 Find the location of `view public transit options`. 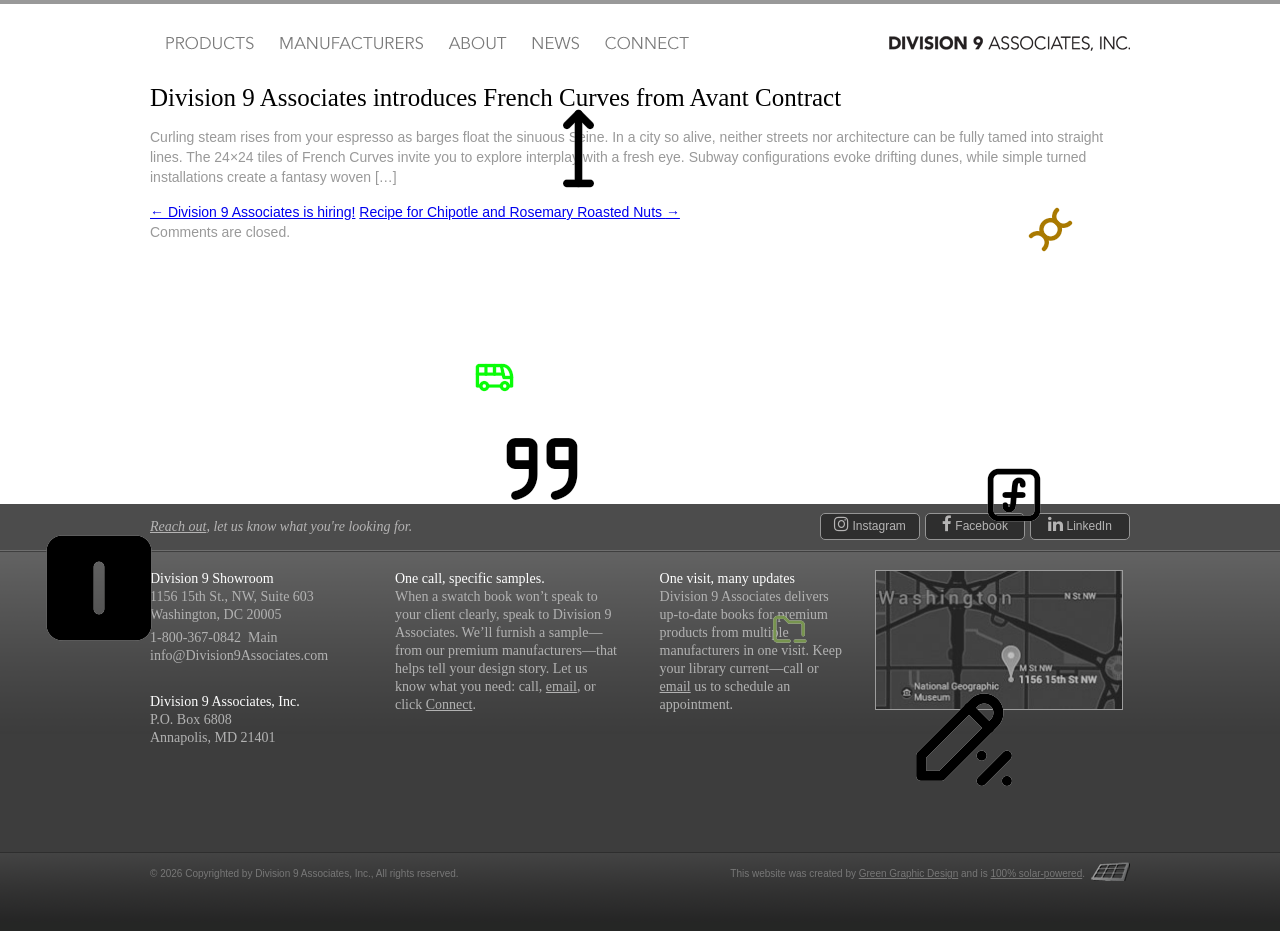

view public transit options is located at coordinates (494, 377).